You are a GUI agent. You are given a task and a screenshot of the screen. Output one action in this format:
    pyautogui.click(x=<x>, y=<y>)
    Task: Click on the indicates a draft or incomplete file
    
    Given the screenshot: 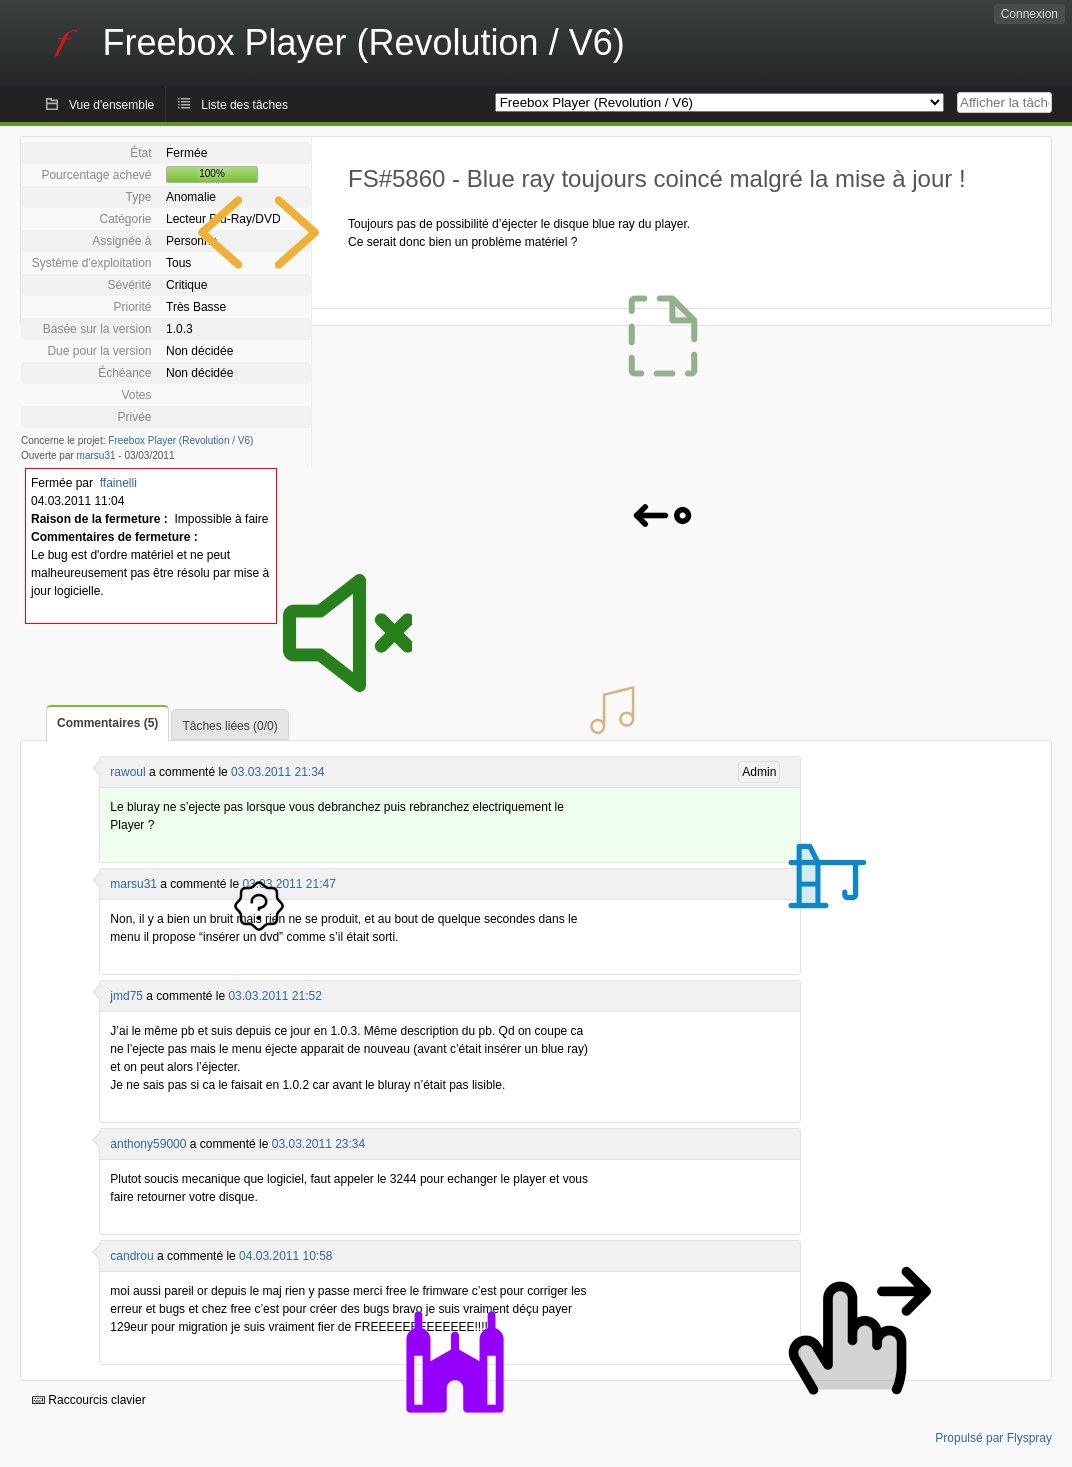 What is the action you would take?
    pyautogui.click(x=663, y=336)
    